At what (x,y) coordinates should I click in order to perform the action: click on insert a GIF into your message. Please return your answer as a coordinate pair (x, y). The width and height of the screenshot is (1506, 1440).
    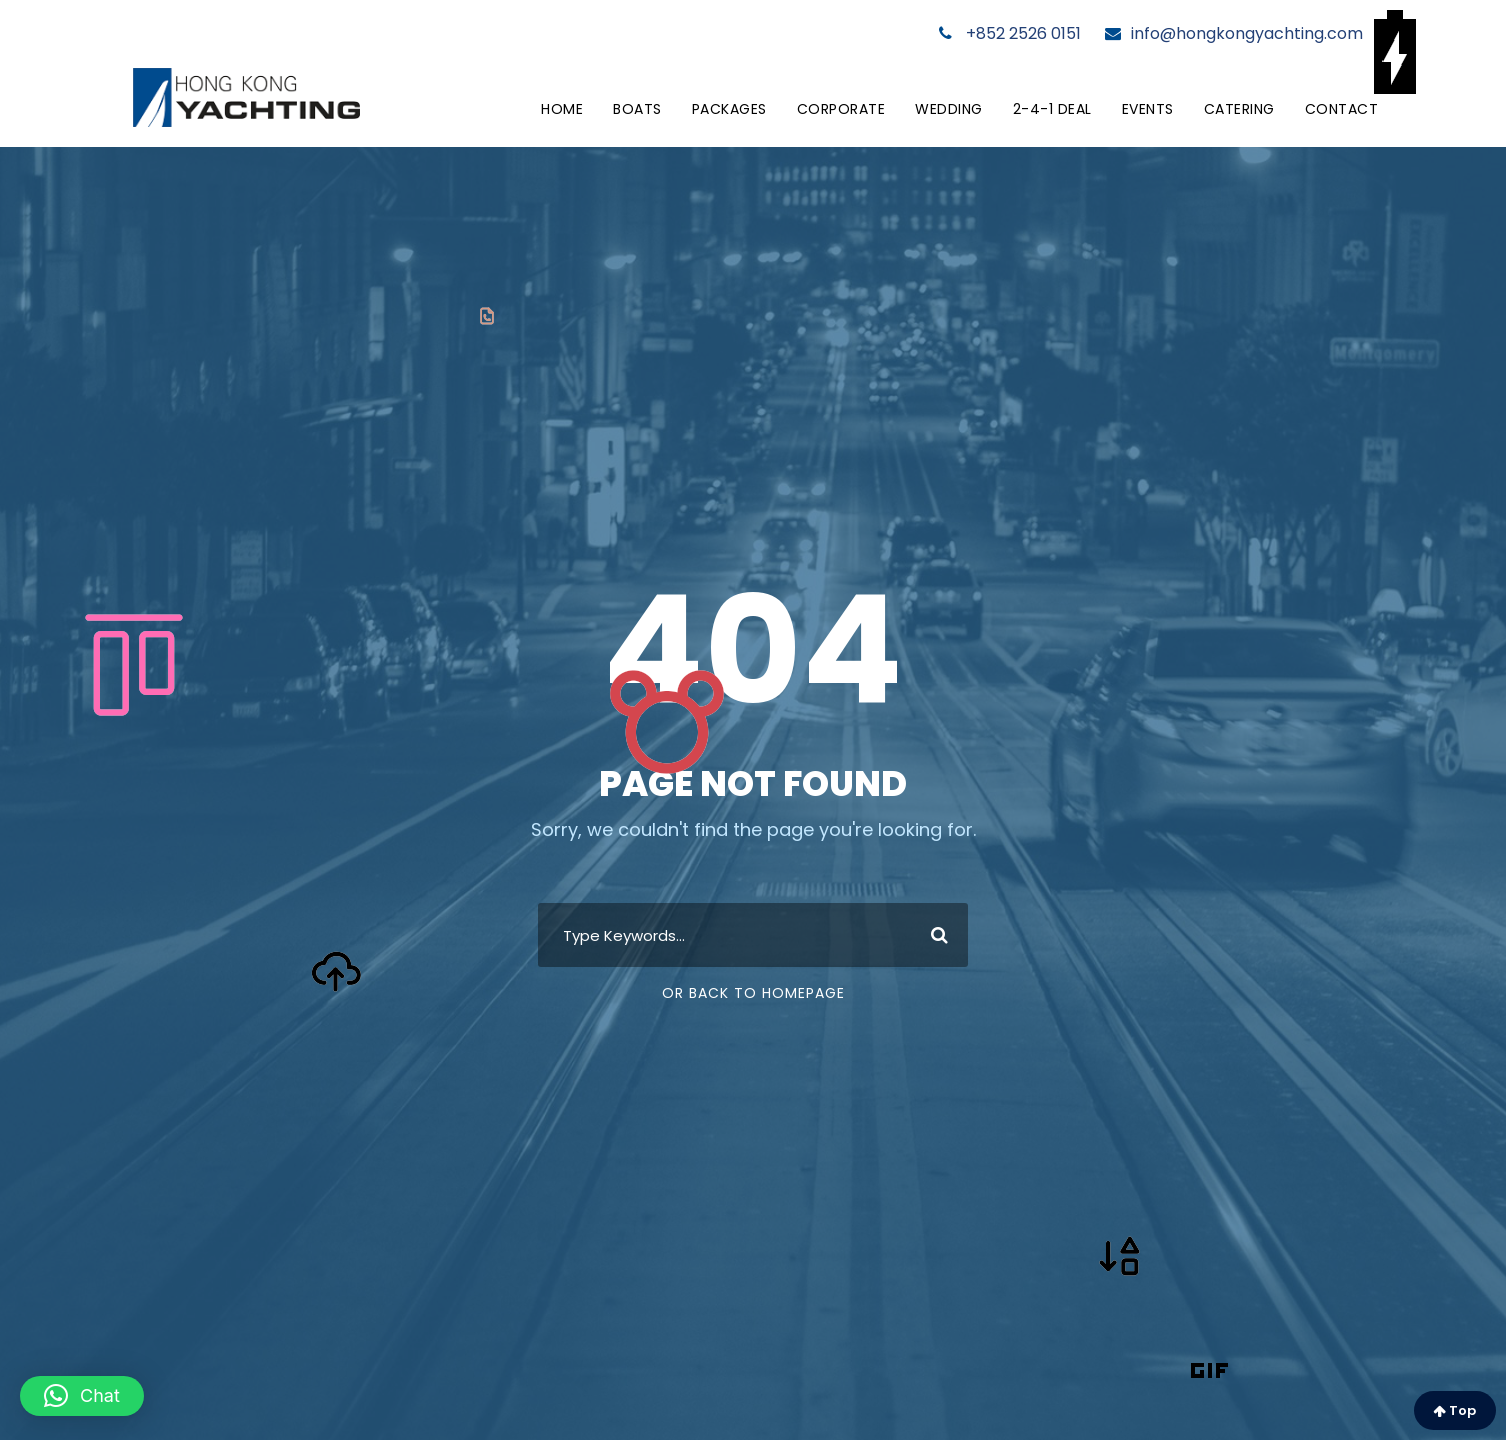
    Looking at the image, I should click on (1209, 1370).